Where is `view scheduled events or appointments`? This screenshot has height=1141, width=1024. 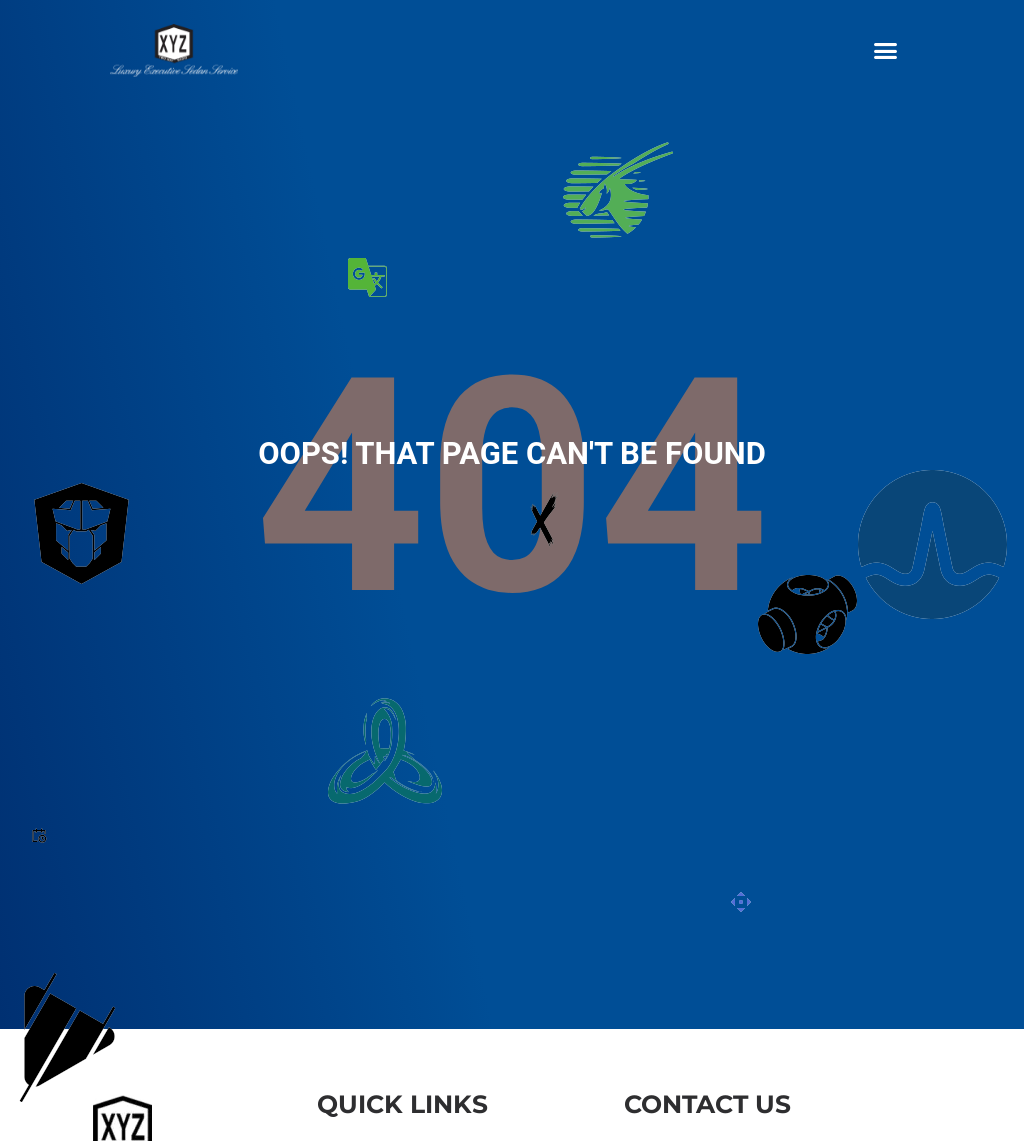
view scheduled events or appointments is located at coordinates (39, 836).